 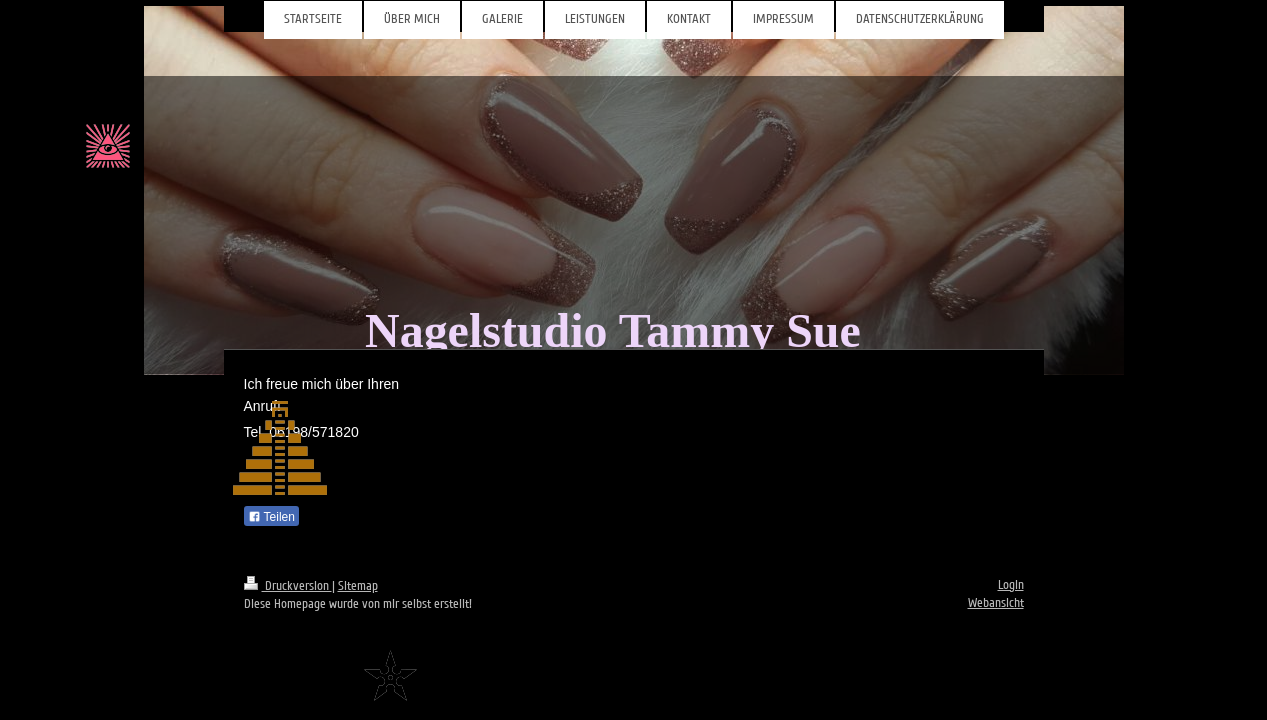 What do you see at coordinates (108, 146) in the screenshot?
I see `indicates visibility or surveillance mode enabled` at bounding box center [108, 146].